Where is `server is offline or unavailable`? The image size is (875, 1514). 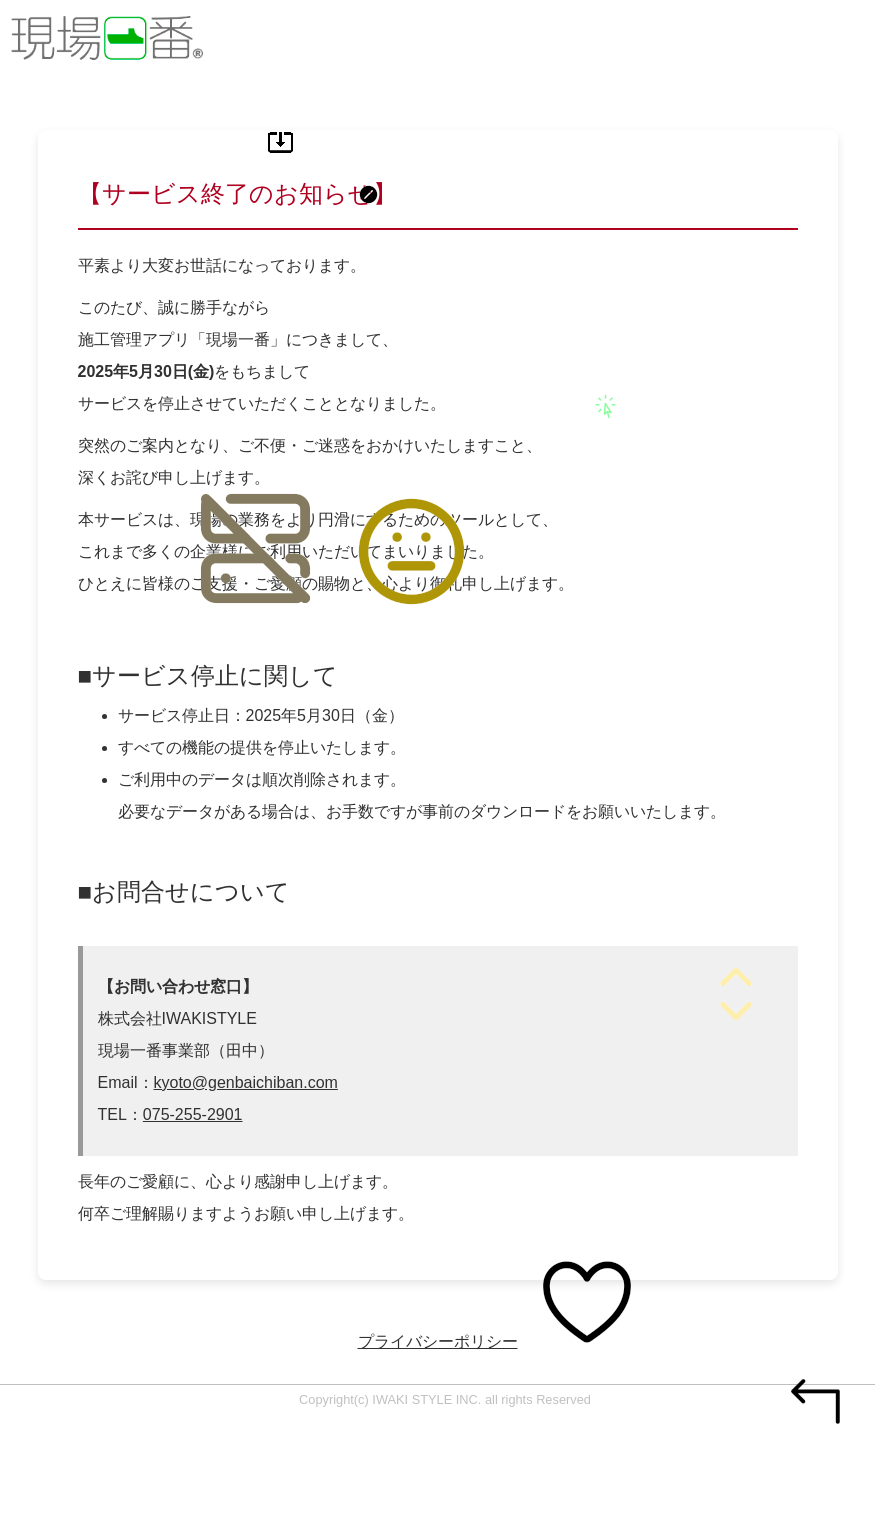
server is offline or unavailable is located at coordinates (255, 548).